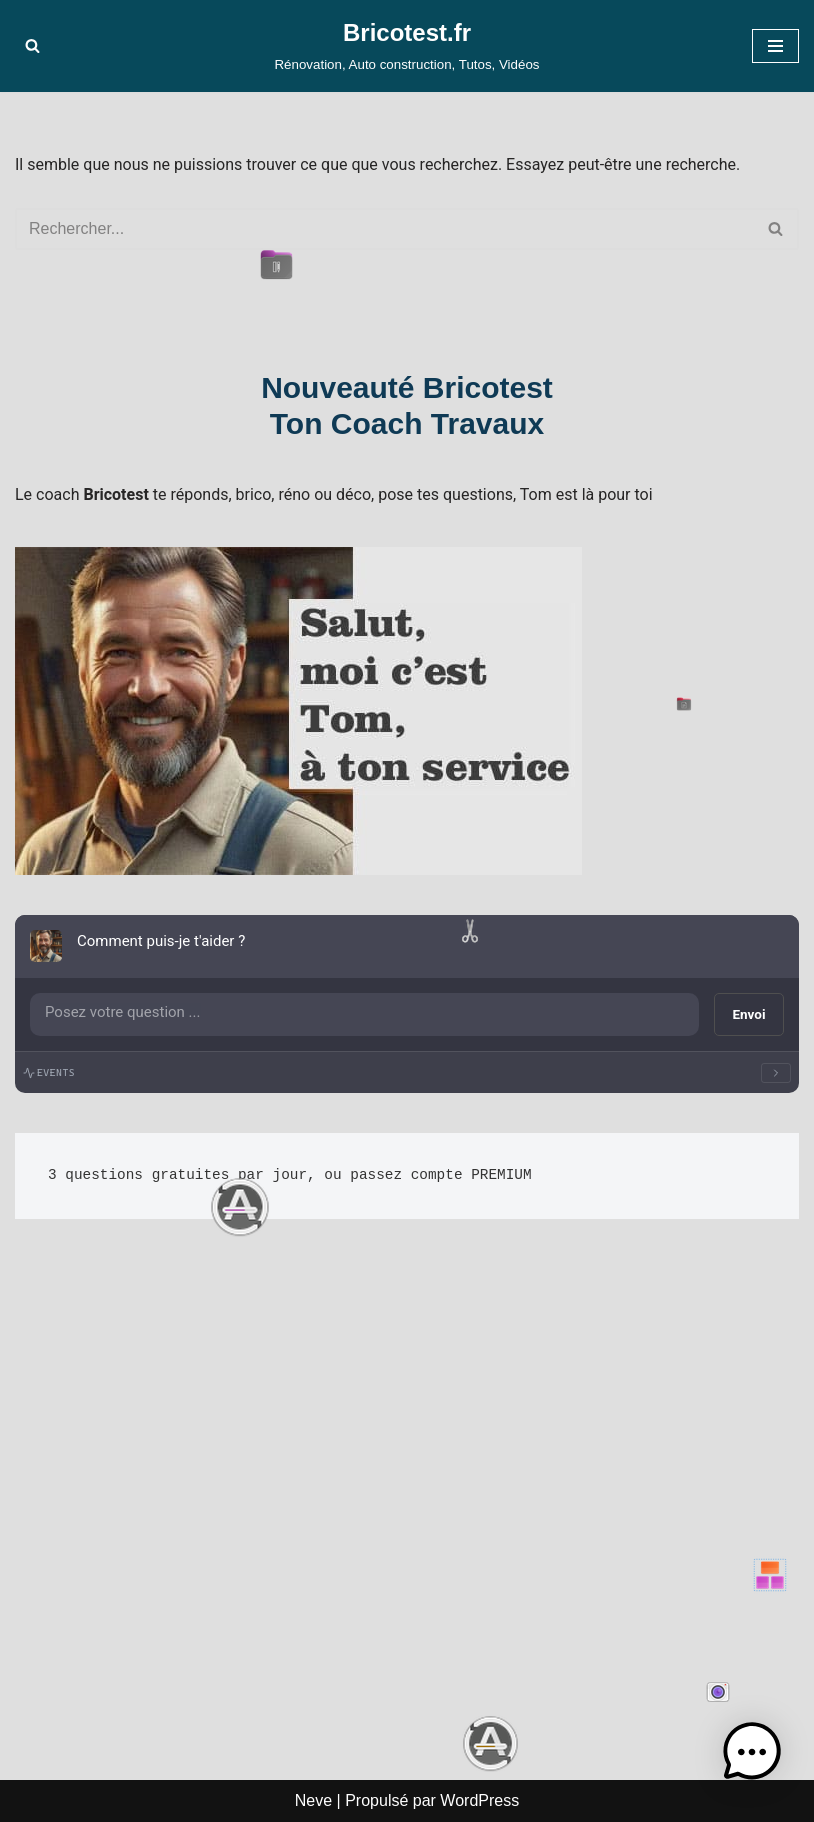 This screenshot has width=814, height=1822. Describe the element at coordinates (276, 264) in the screenshot. I see `access your templates folder` at that location.